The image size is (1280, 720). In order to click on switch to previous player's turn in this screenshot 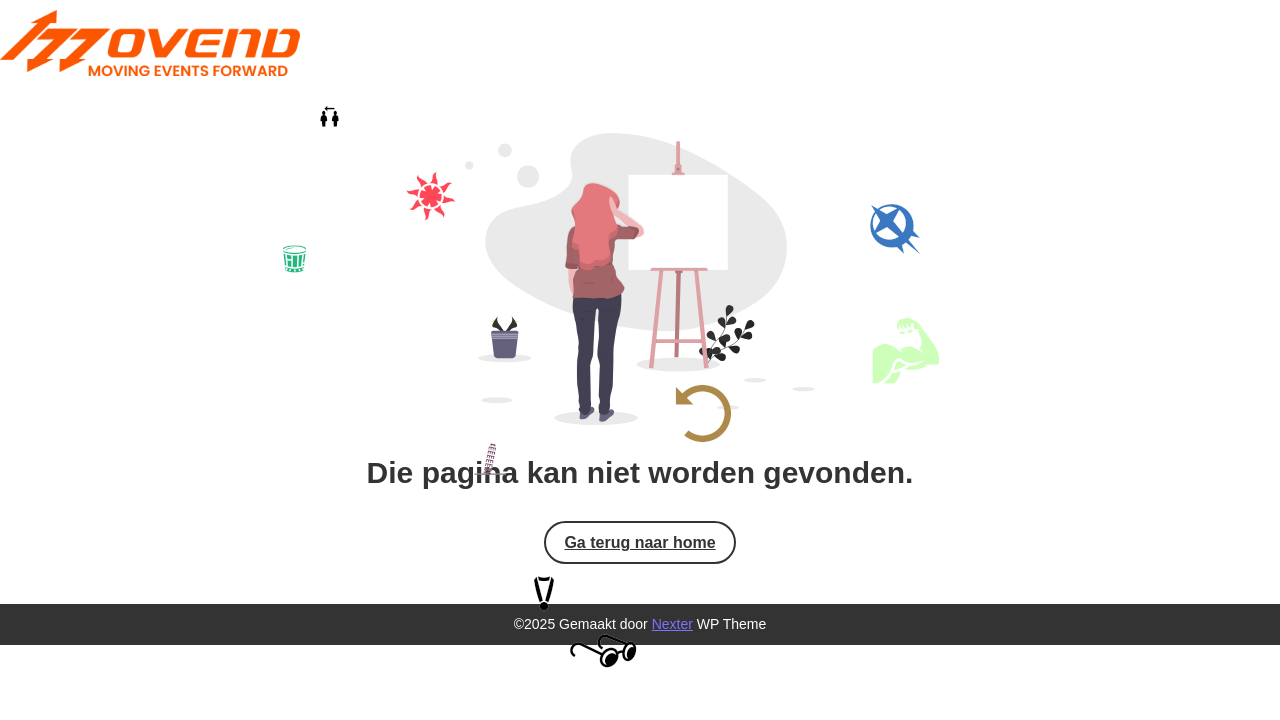, I will do `click(329, 116)`.